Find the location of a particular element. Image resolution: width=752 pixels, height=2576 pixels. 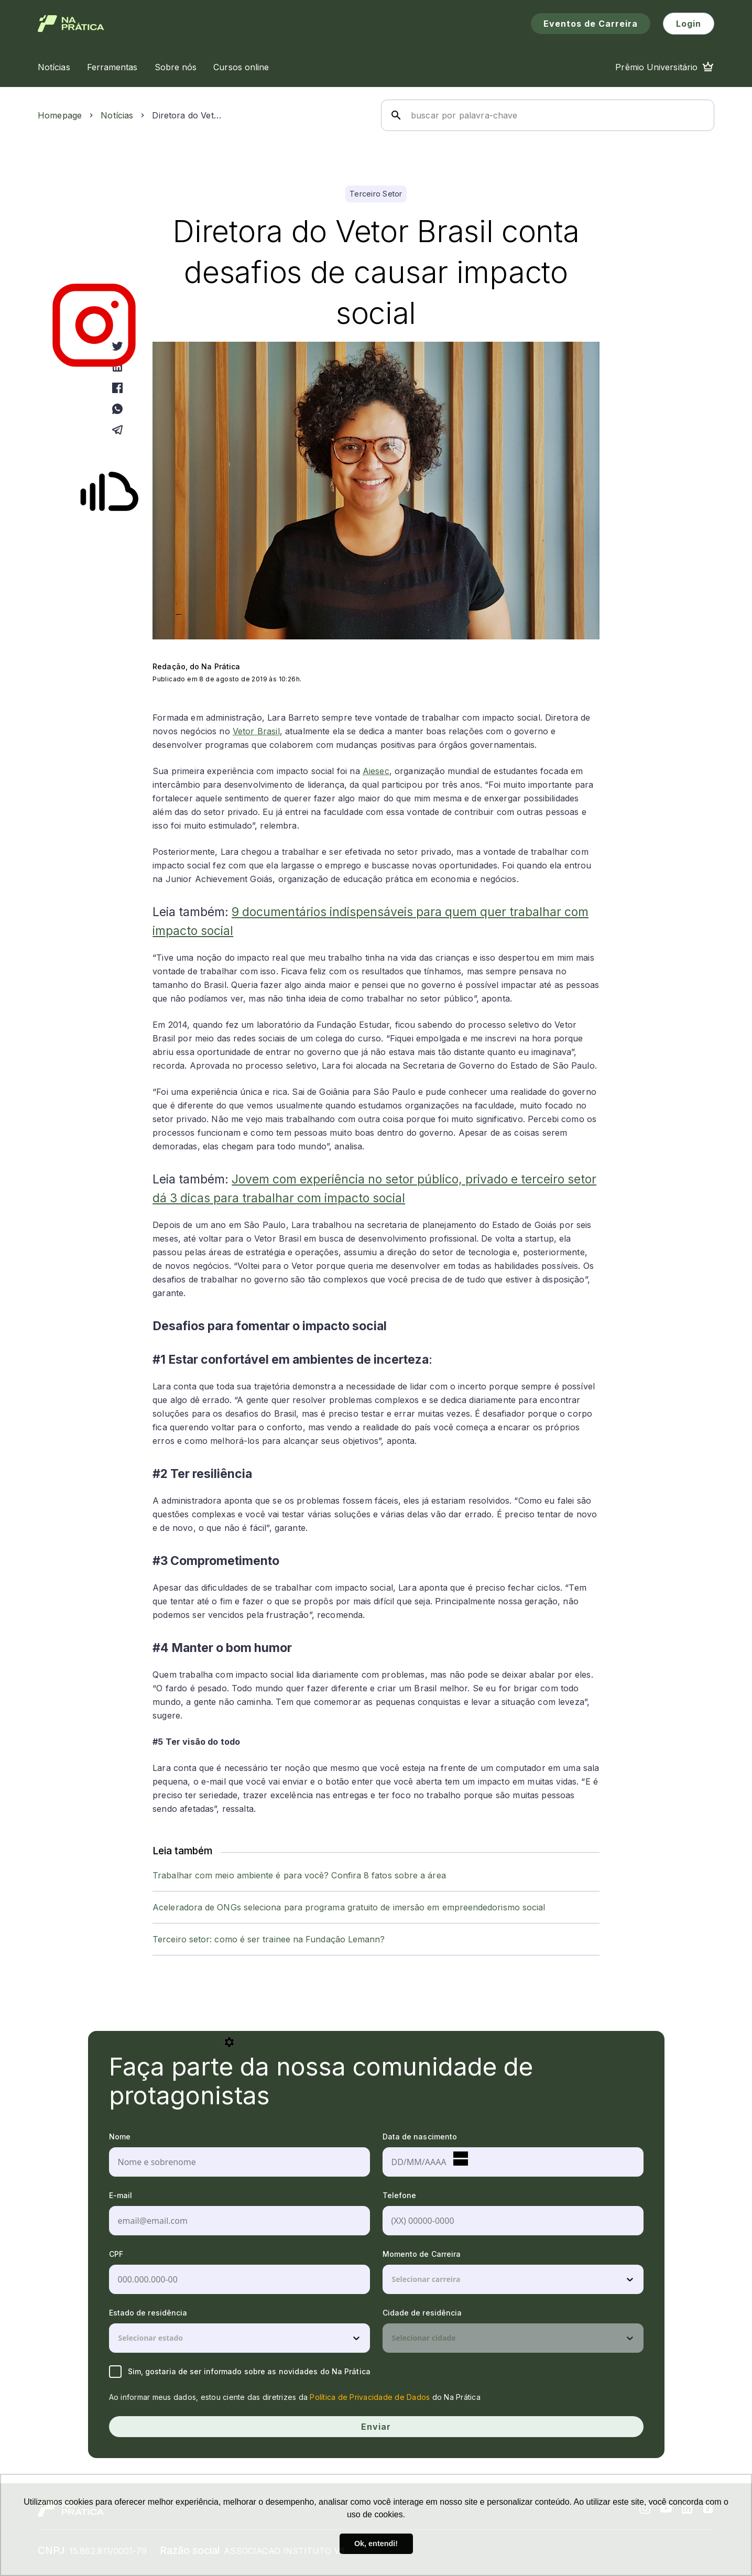

open instagram app is located at coordinates (94, 325).